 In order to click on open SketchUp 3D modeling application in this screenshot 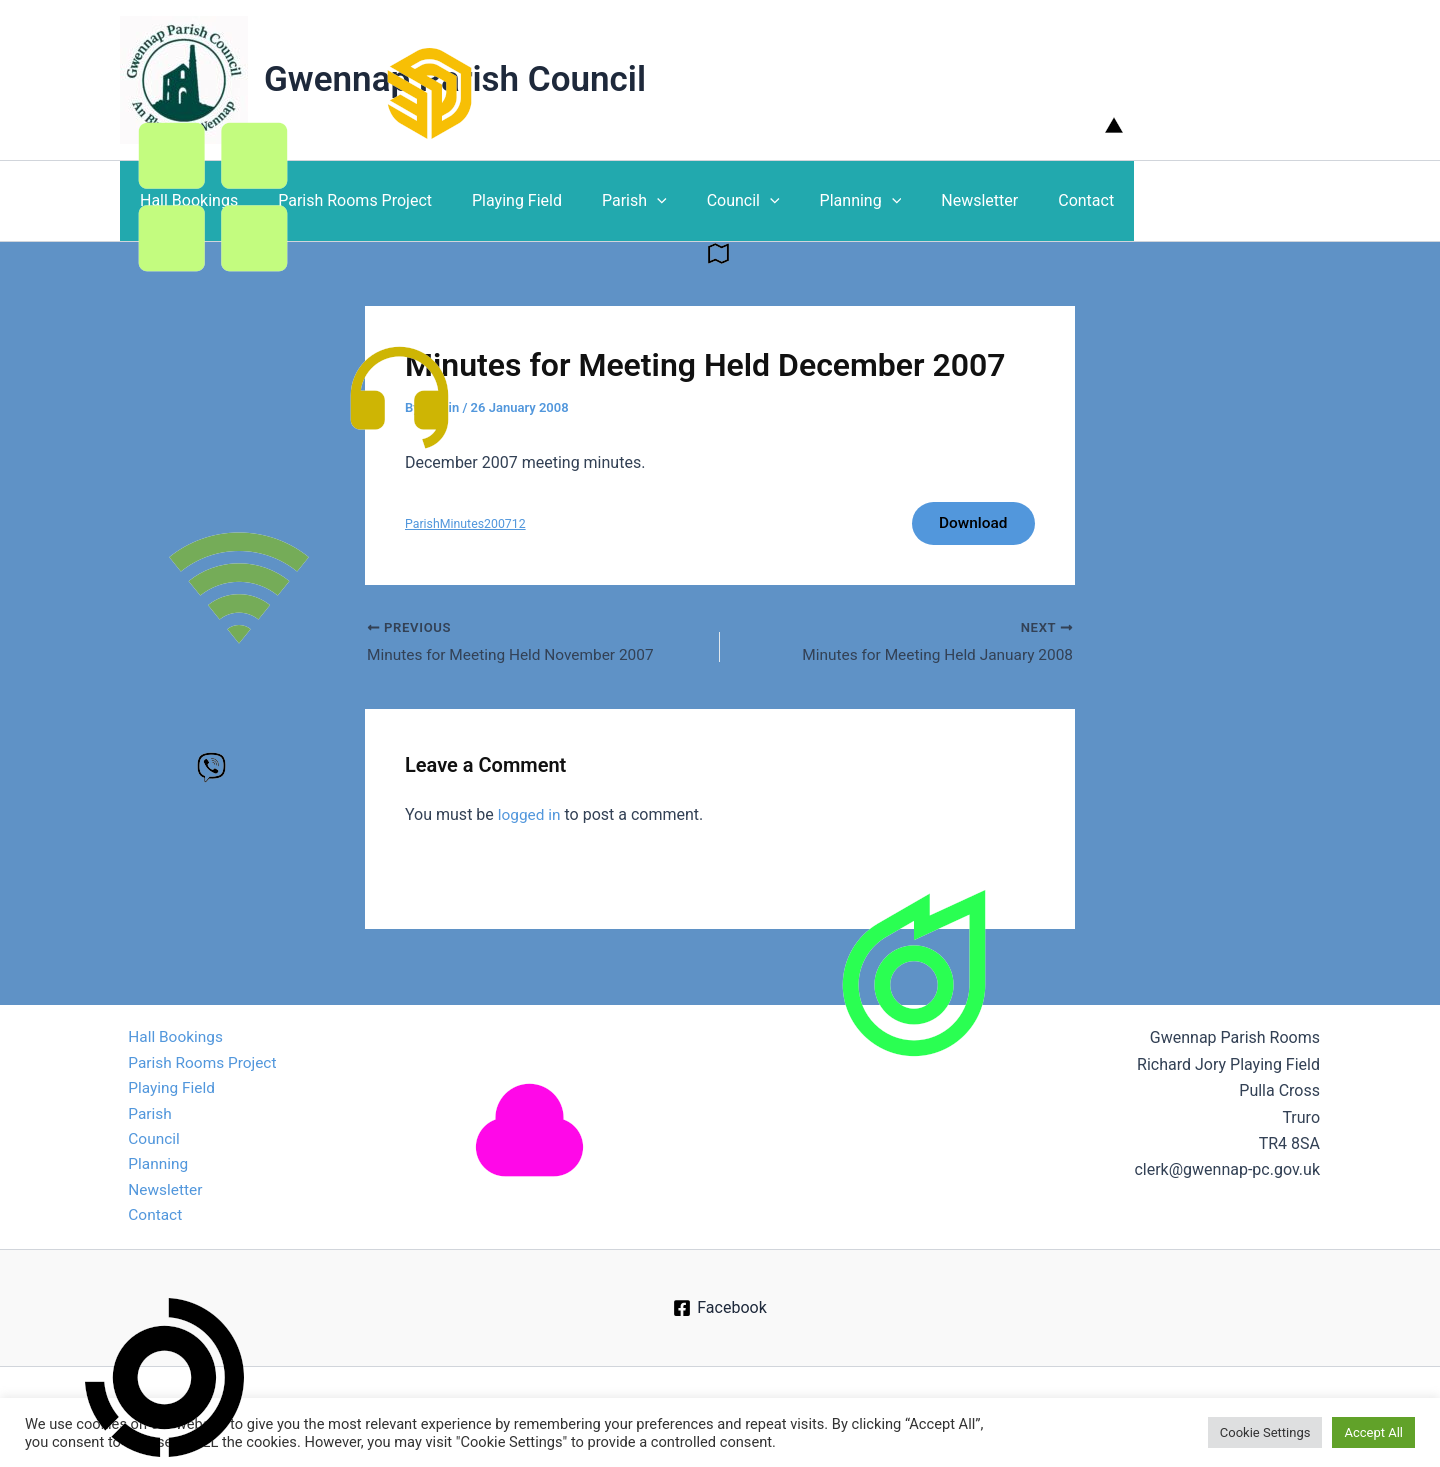, I will do `click(429, 93)`.